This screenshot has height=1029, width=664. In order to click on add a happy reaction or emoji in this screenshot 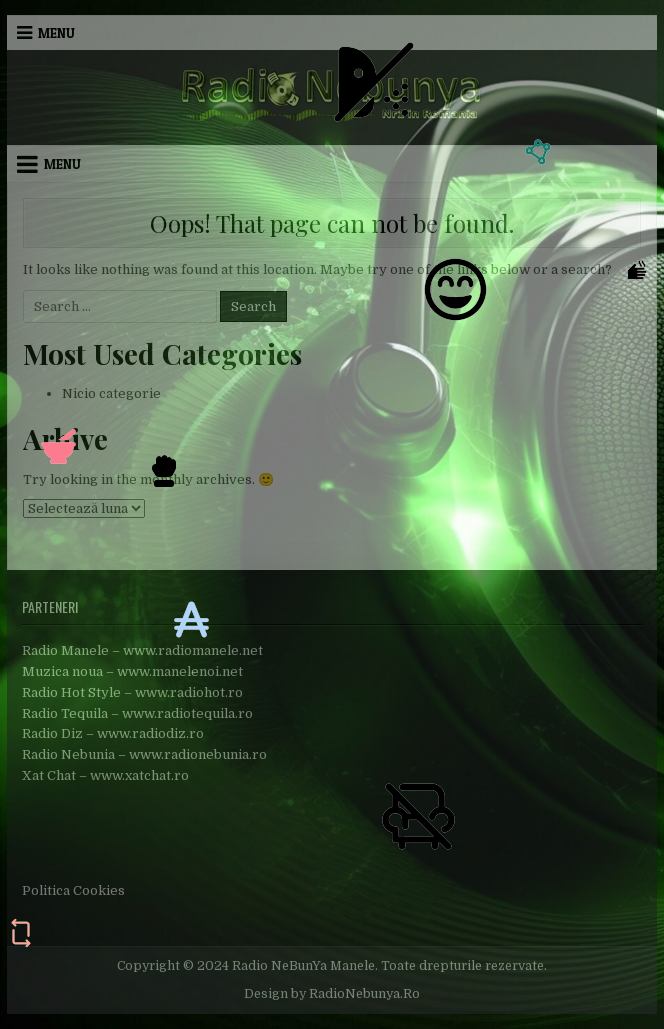, I will do `click(455, 289)`.